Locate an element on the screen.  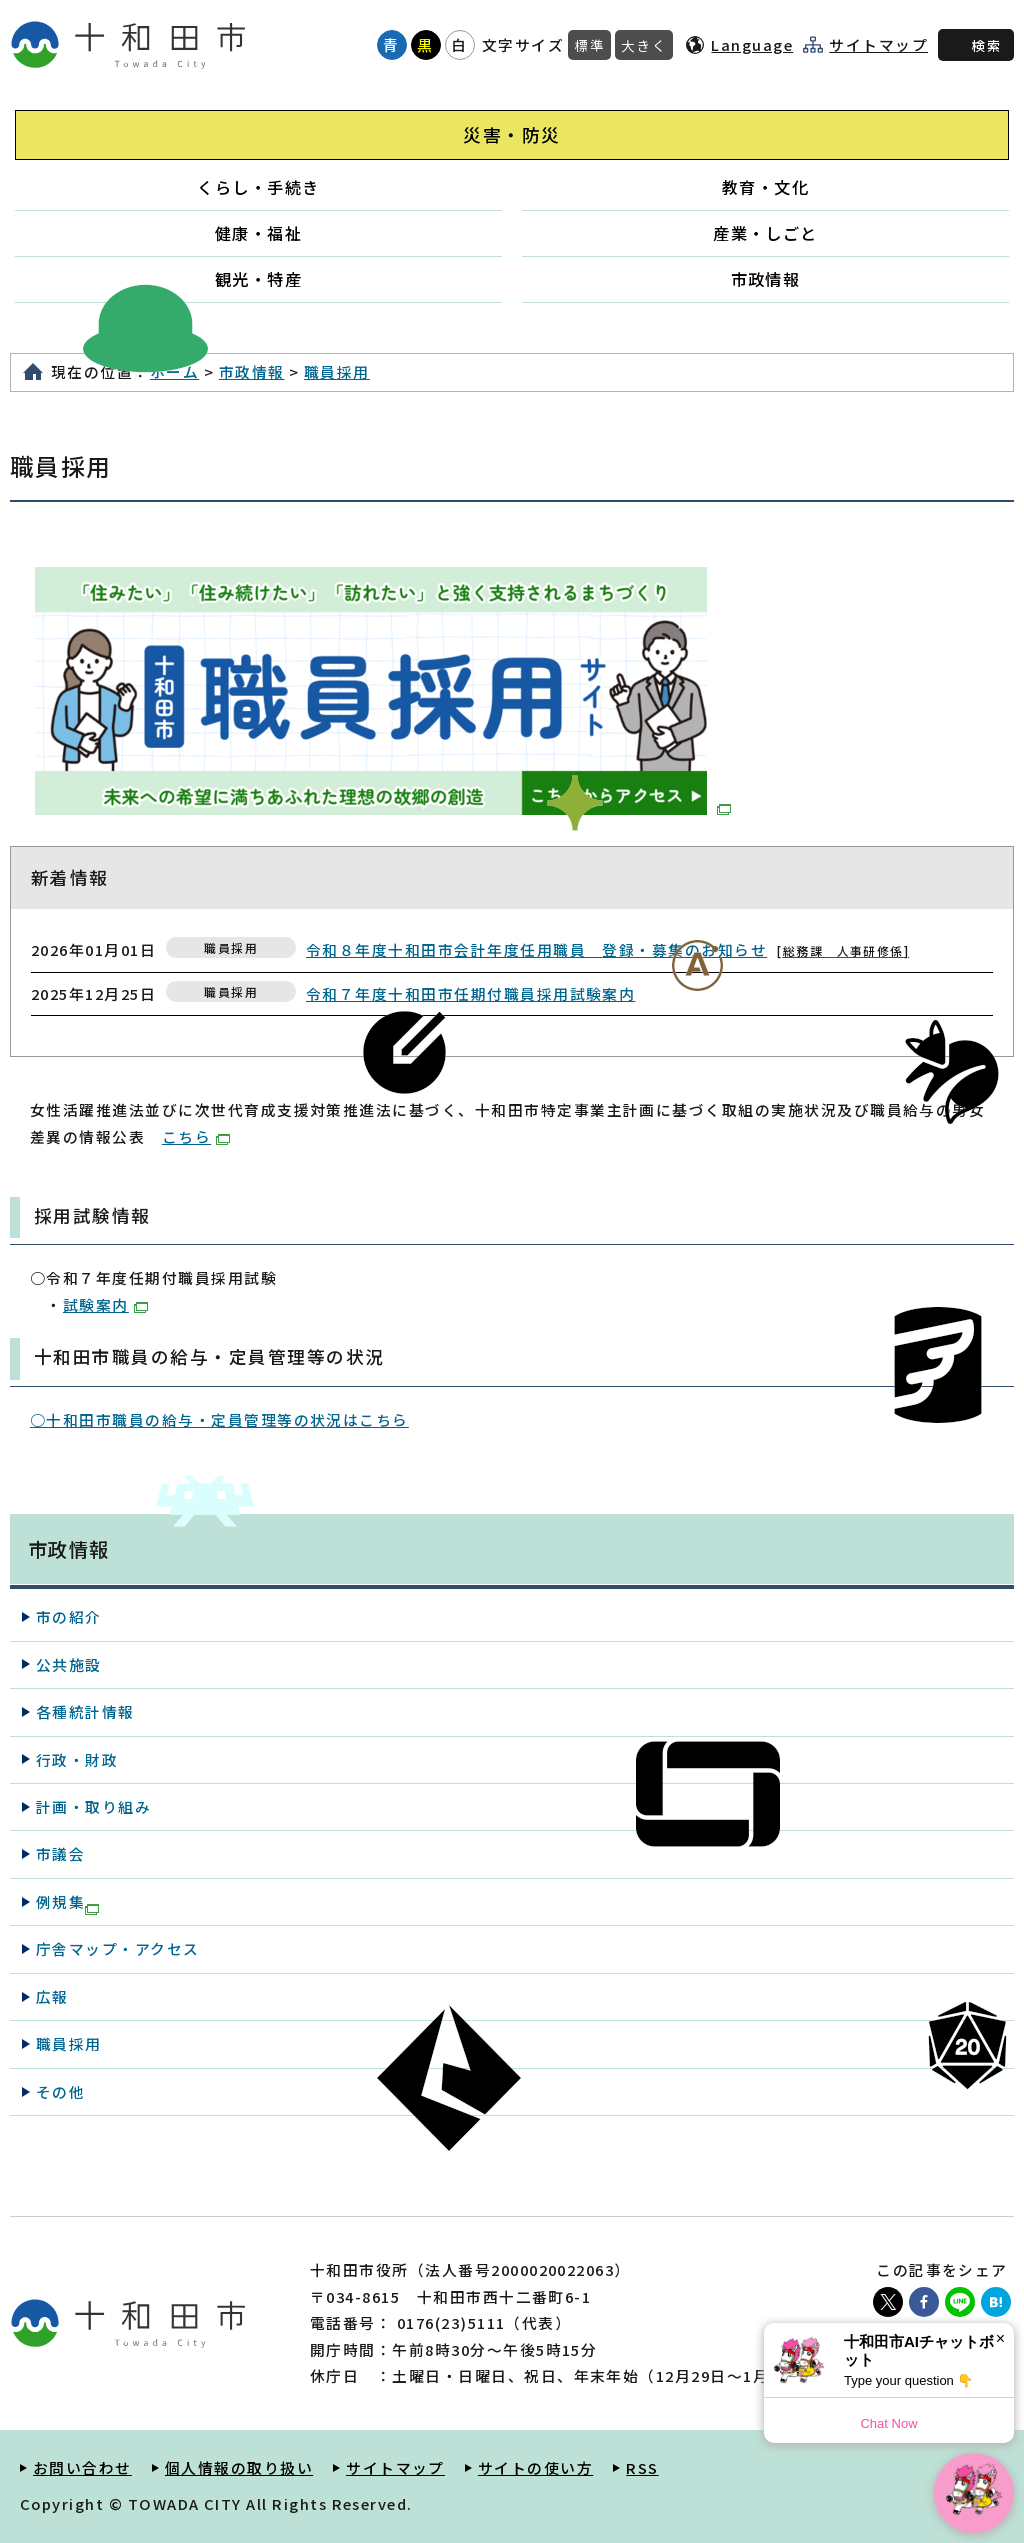
Apollo GraphQL branding or logo is located at coordinates (697, 965).